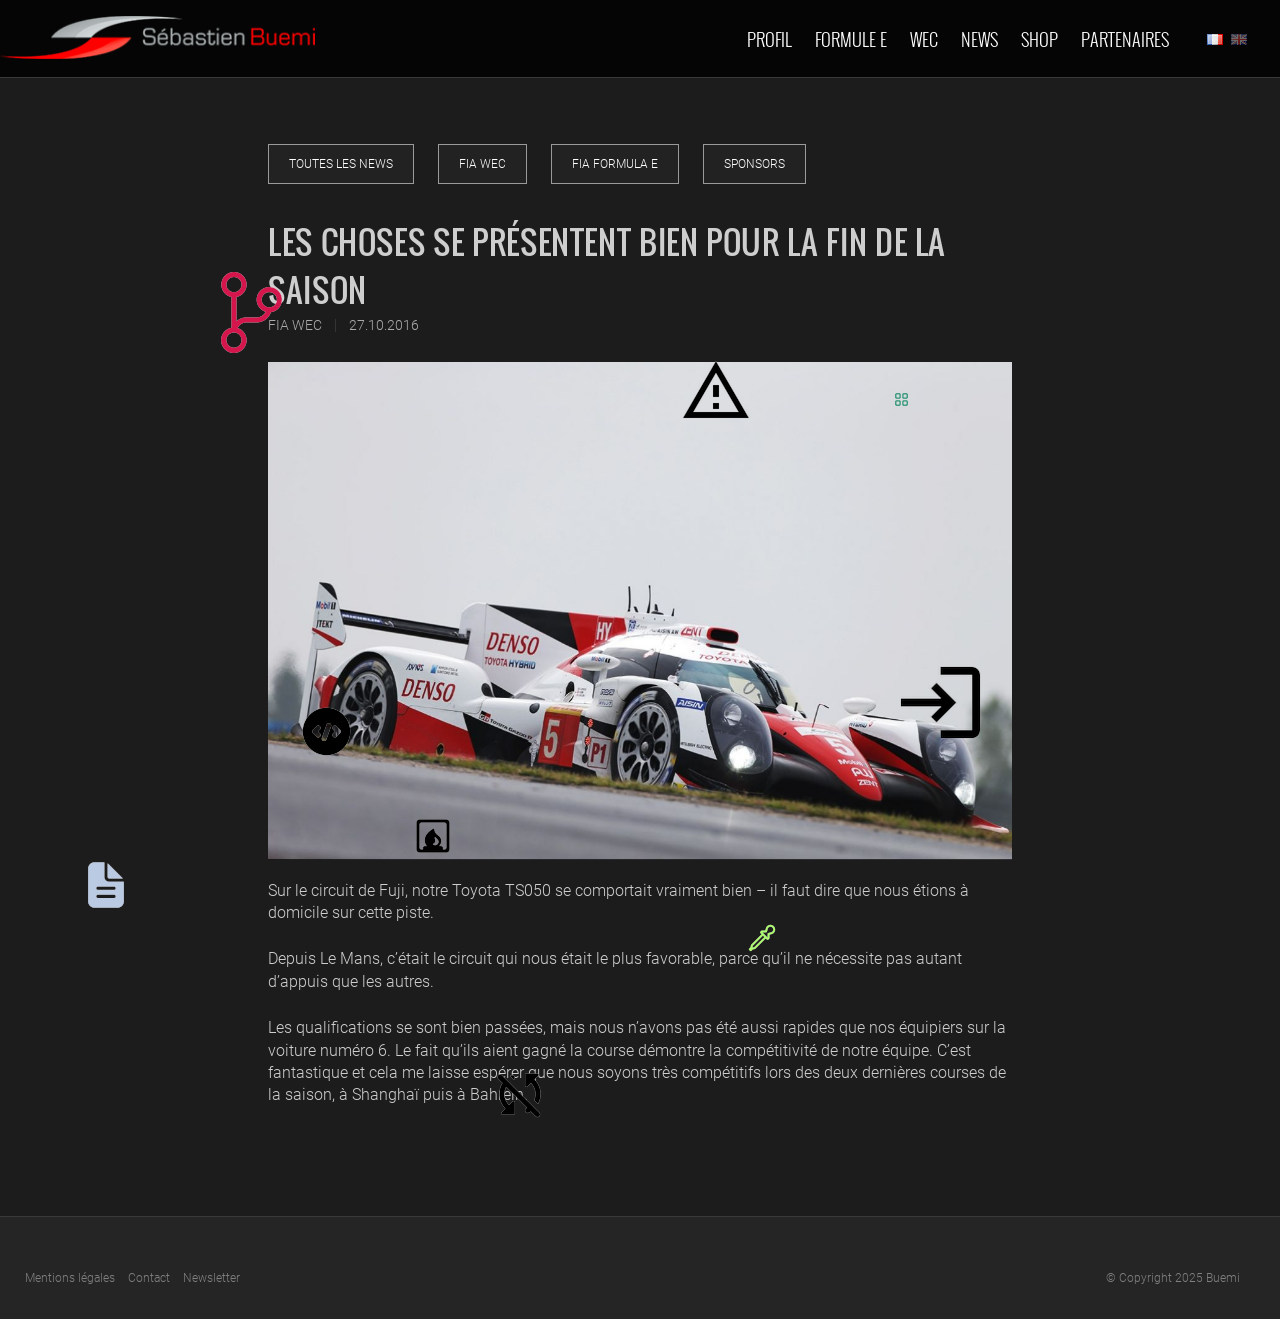  What do you see at coordinates (901, 399) in the screenshot?
I see `view items in grid layout` at bounding box center [901, 399].